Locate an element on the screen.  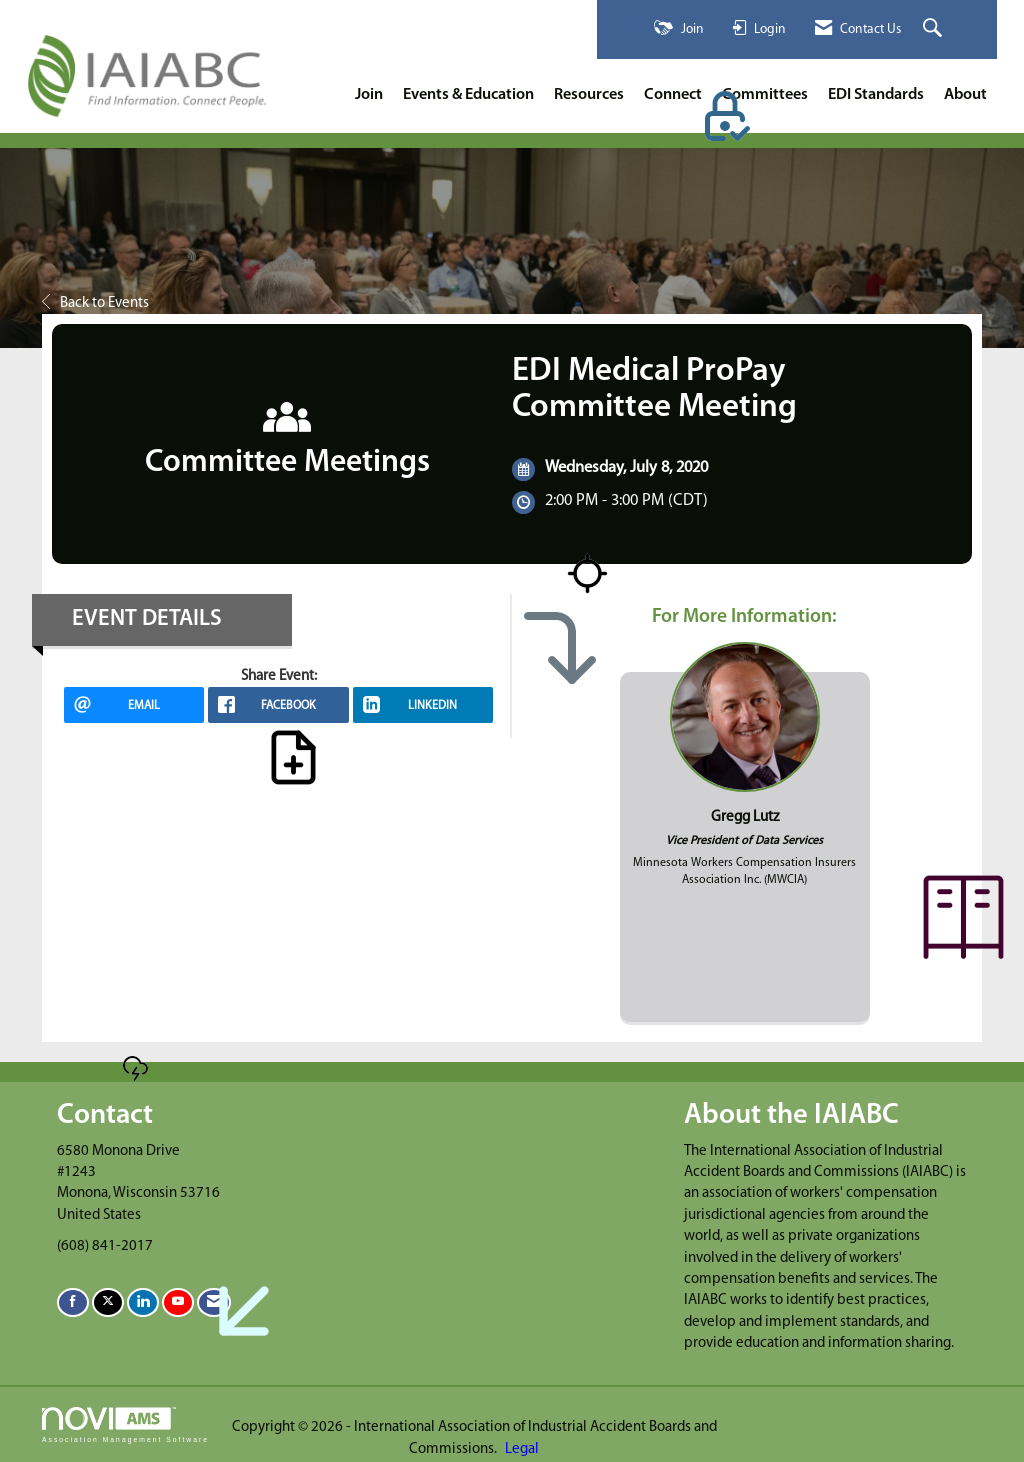
create a new file is located at coordinates (293, 757).